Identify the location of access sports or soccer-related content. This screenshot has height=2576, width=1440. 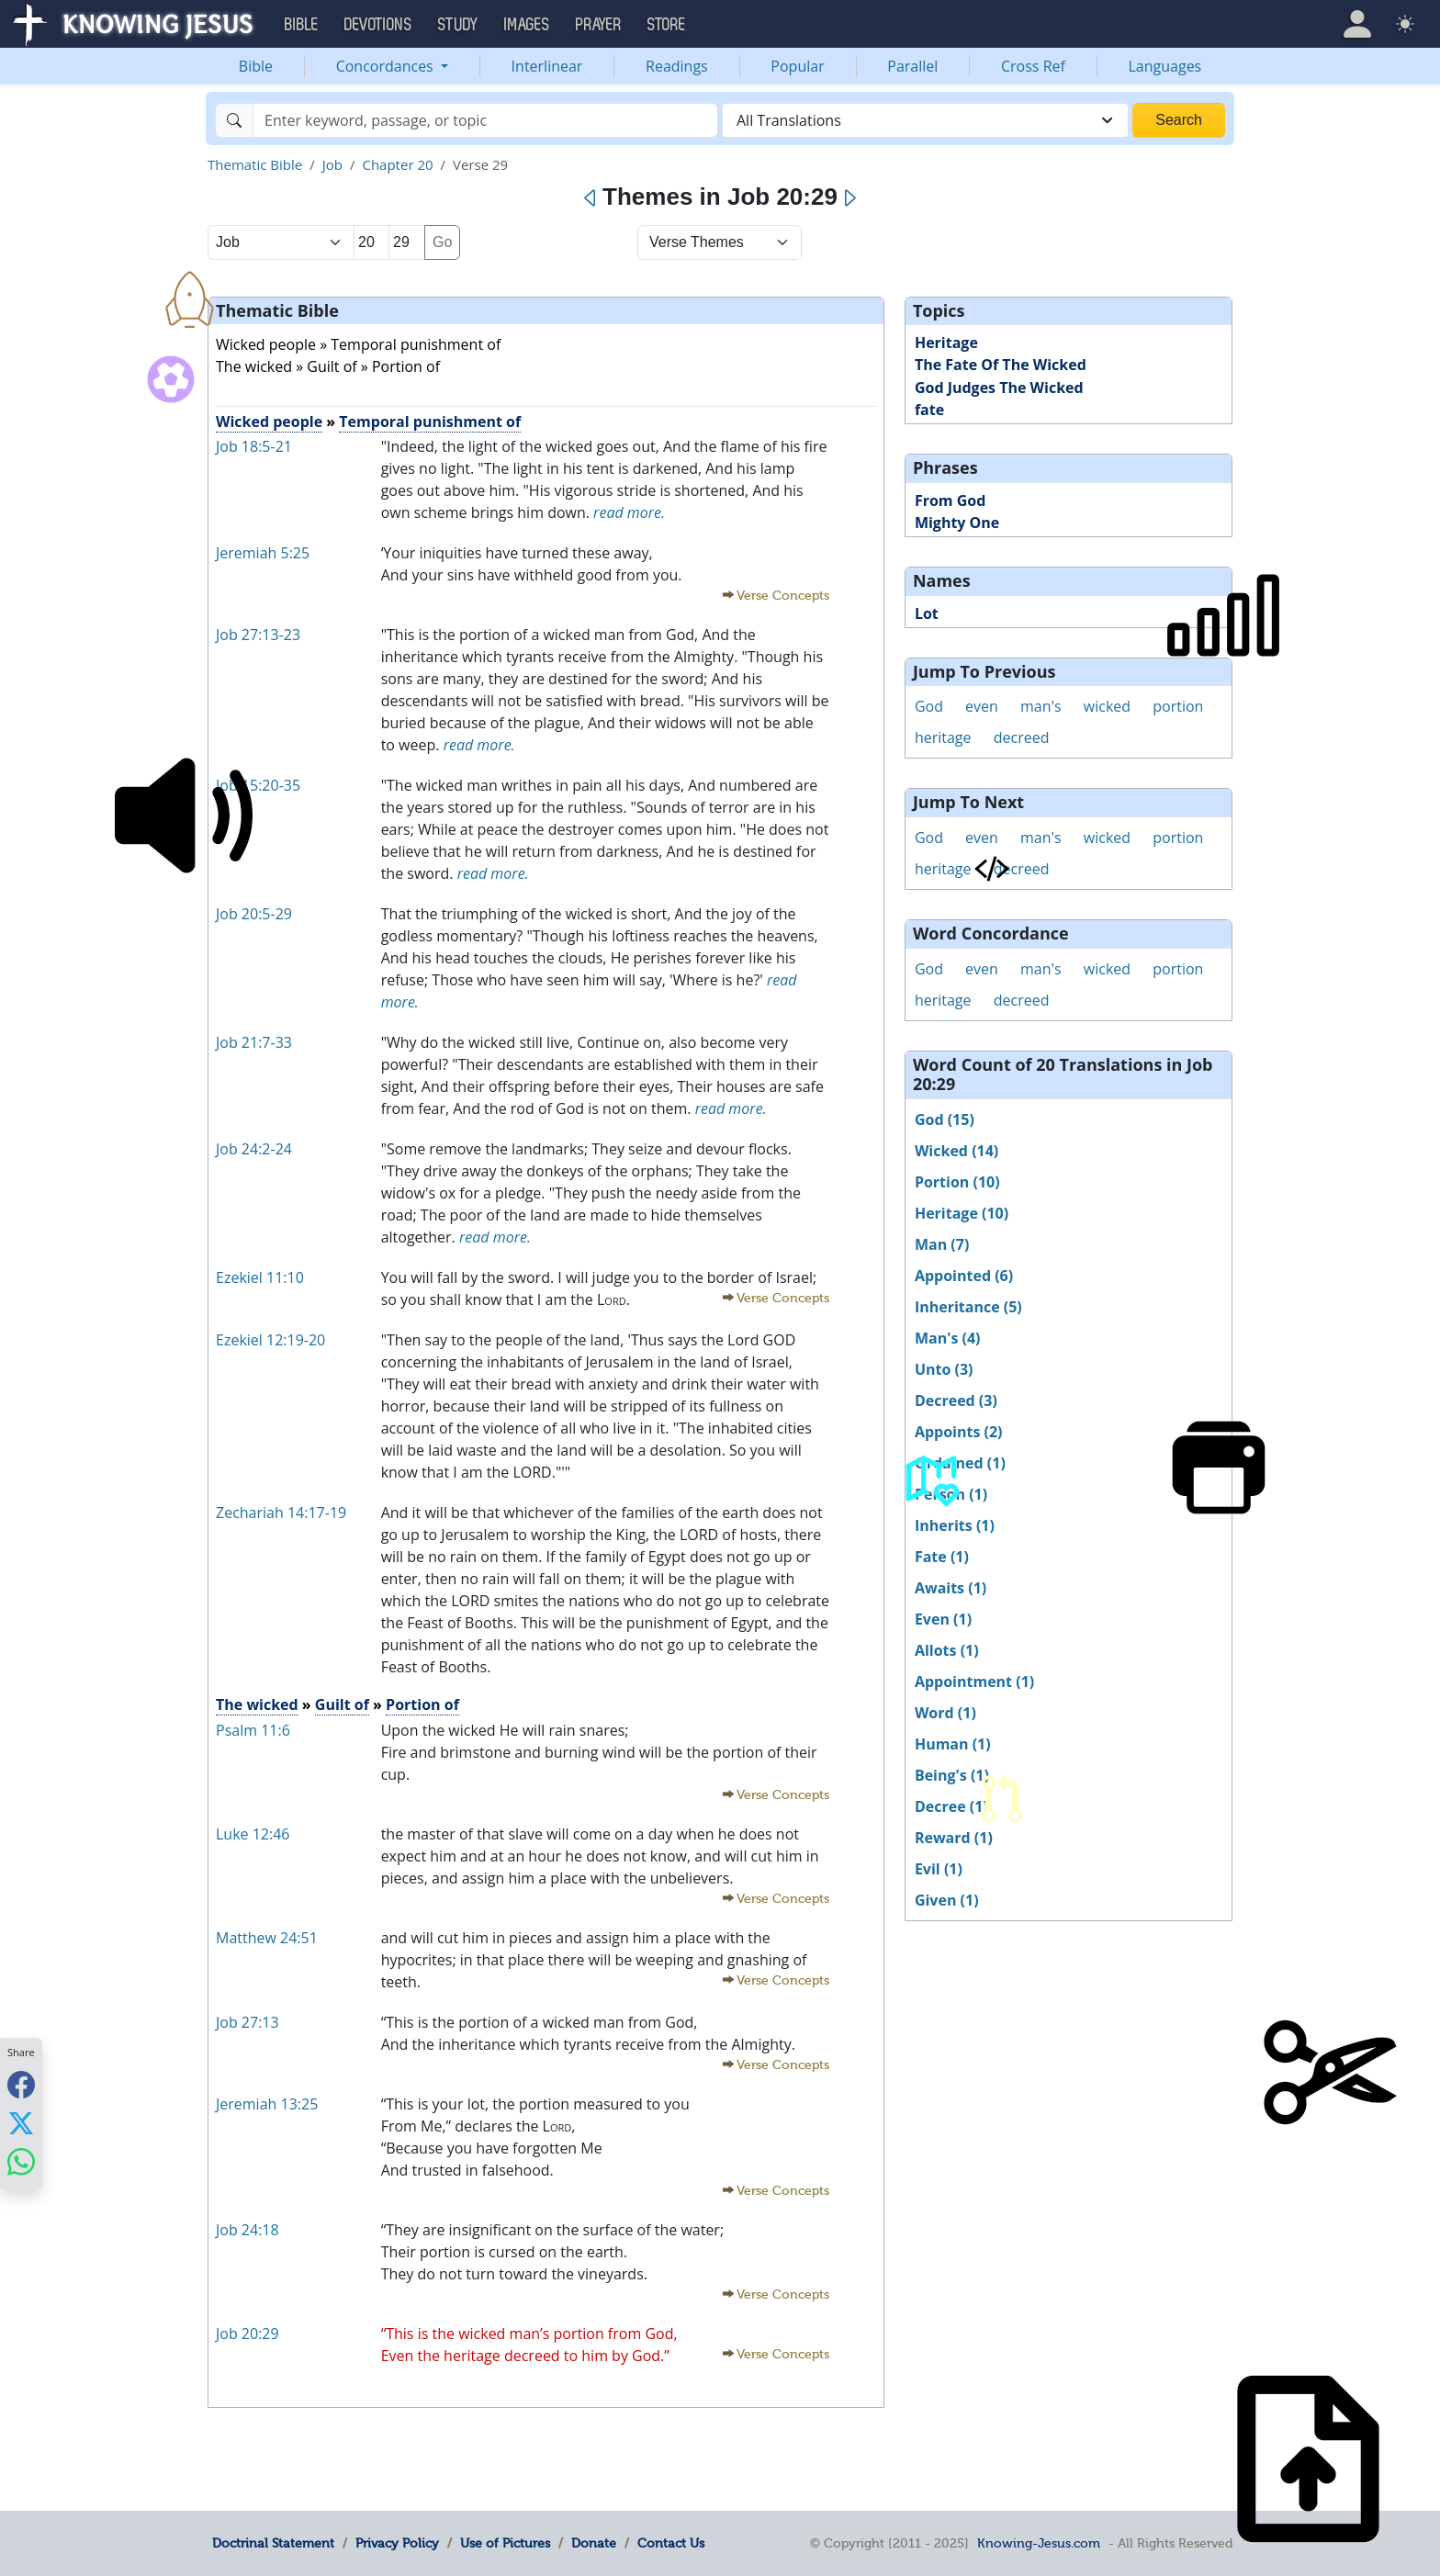
(171, 379).